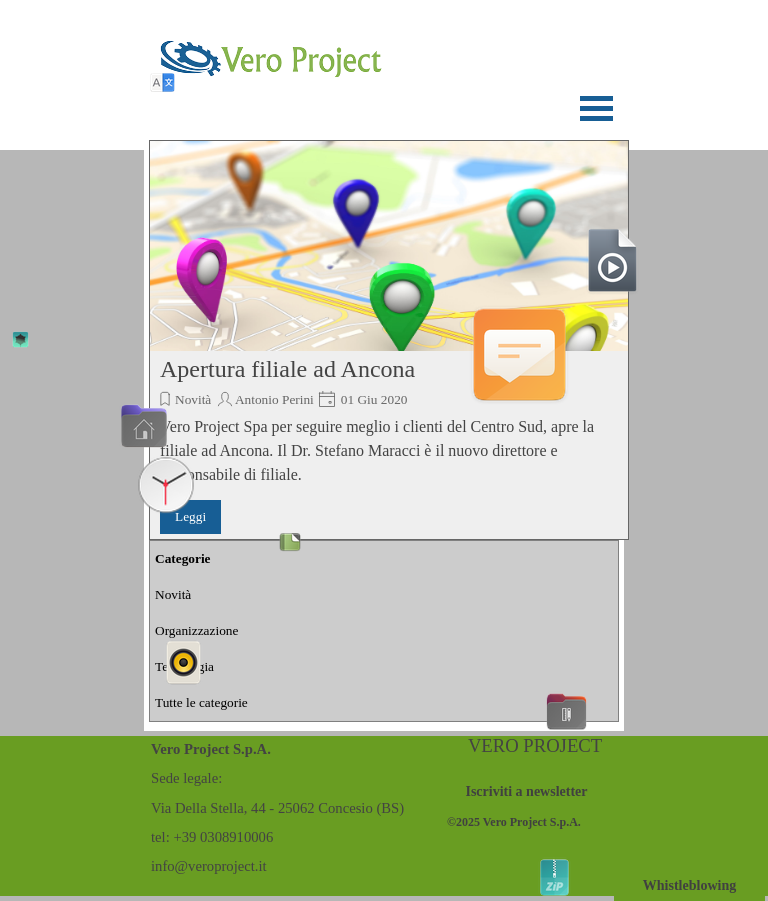  What do you see at coordinates (612, 261) in the screenshot?
I see `a kdenlive title clip file` at bounding box center [612, 261].